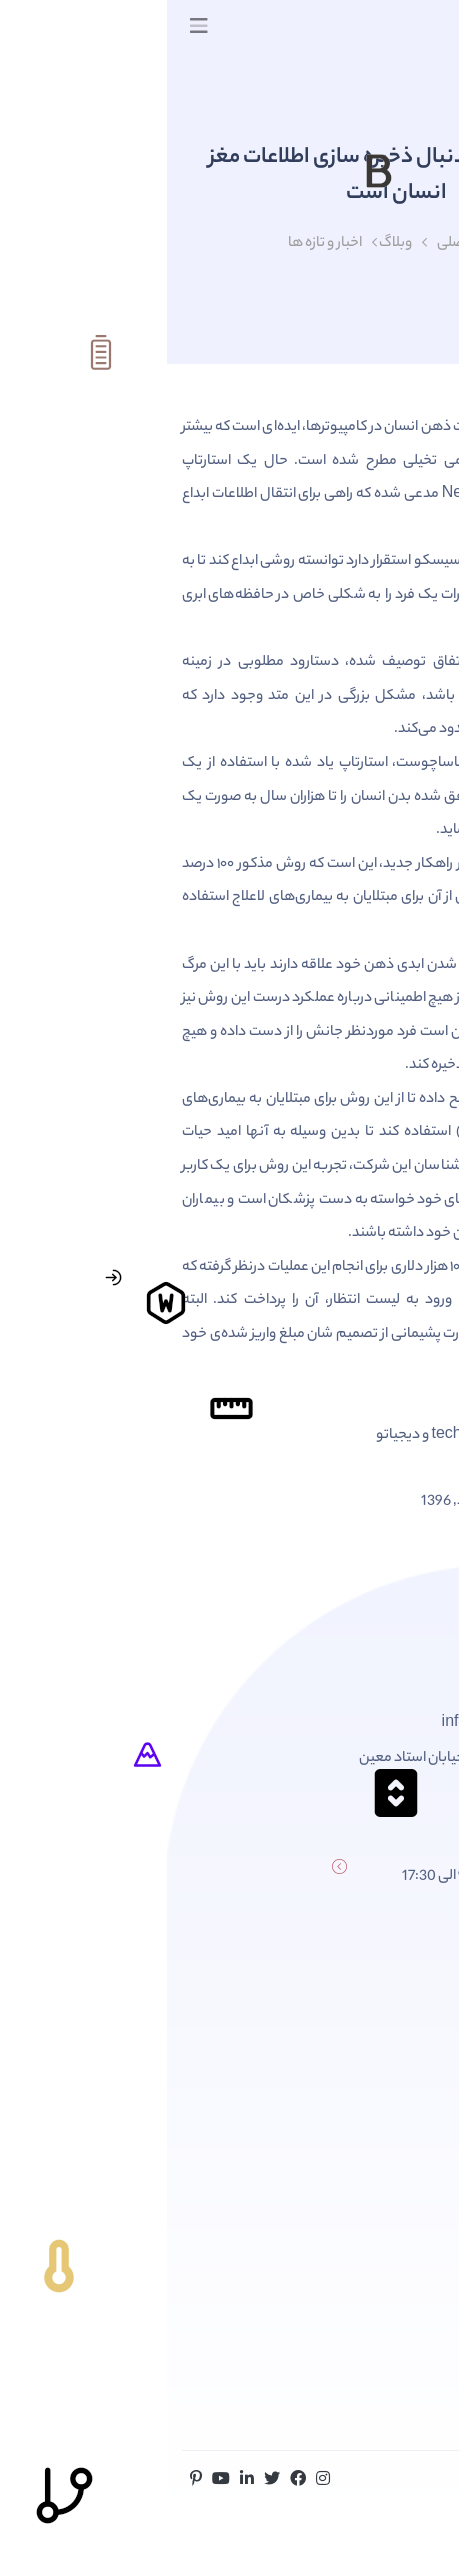 The width and height of the screenshot is (459, 2559). I want to click on open or access a service starting with "W", so click(166, 1303).